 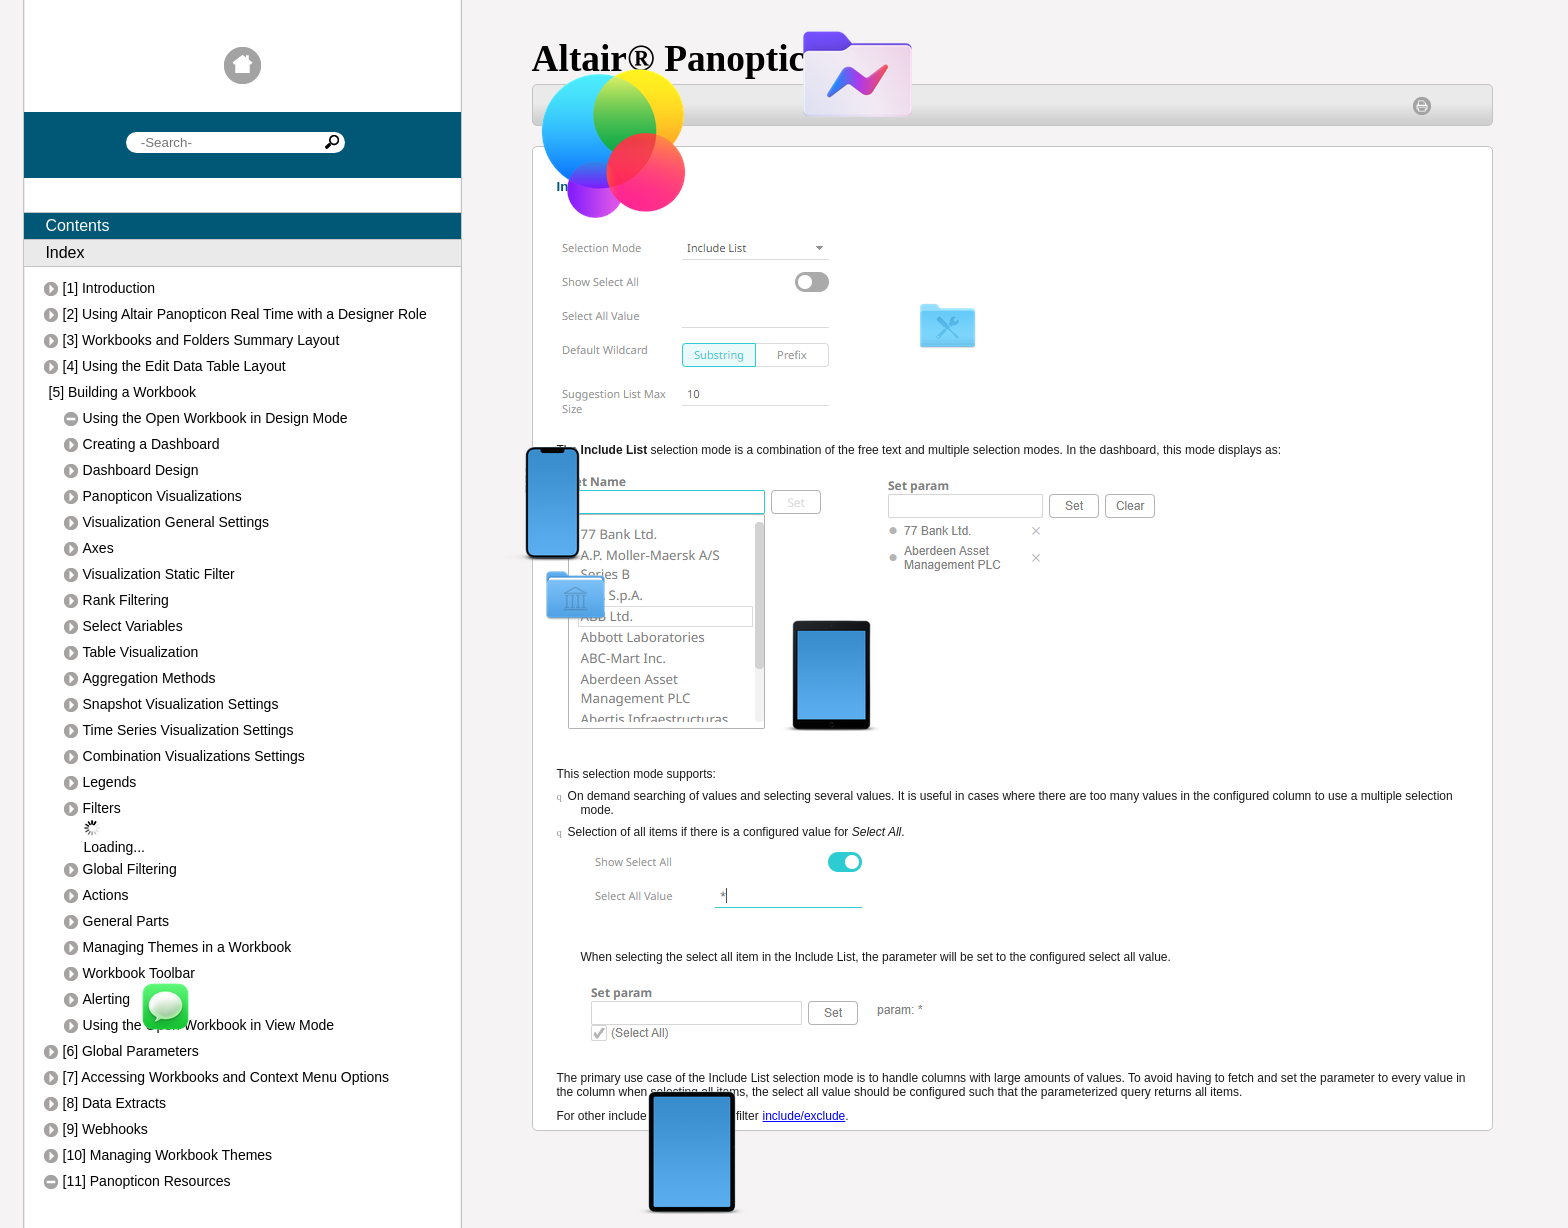 What do you see at coordinates (165, 1006) in the screenshot?
I see `open the messages app` at bounding box center [165, 1006].